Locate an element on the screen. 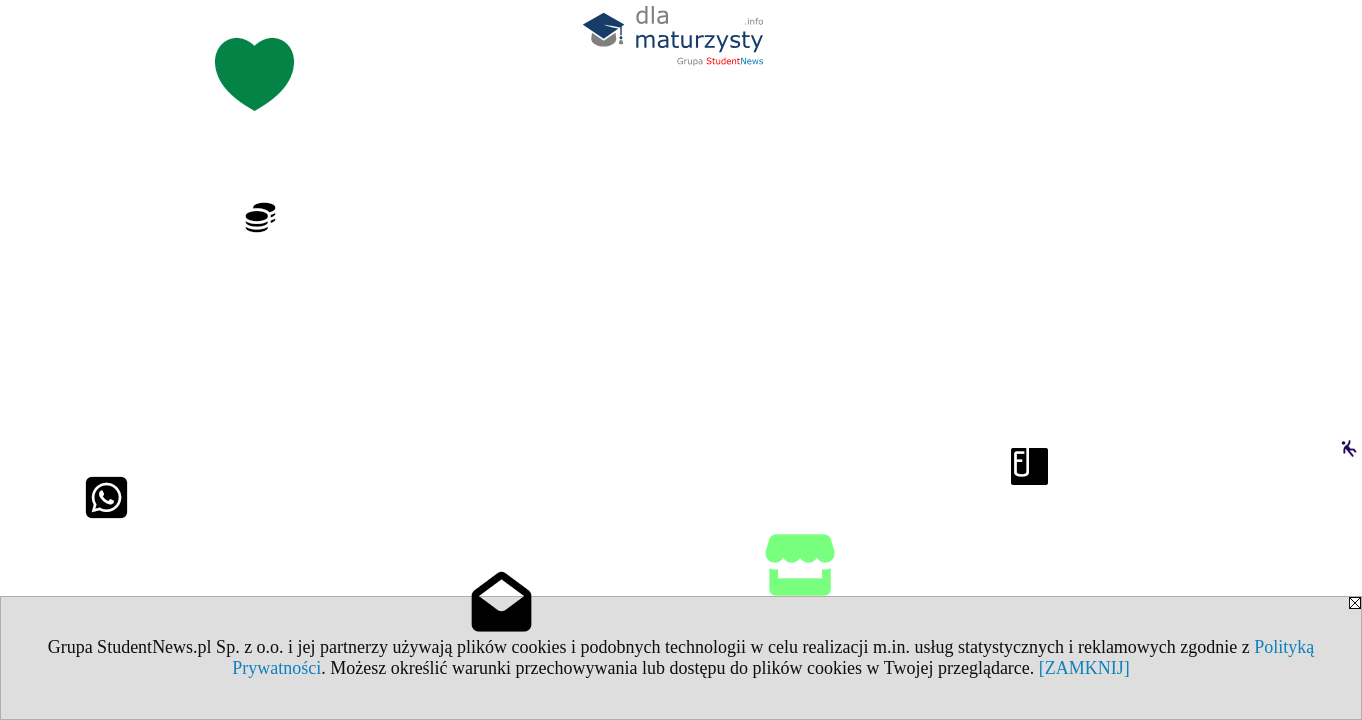 This screenshot has width=1362, height=720. open WhatsApp messaging app is located at coordinates (106, 497).